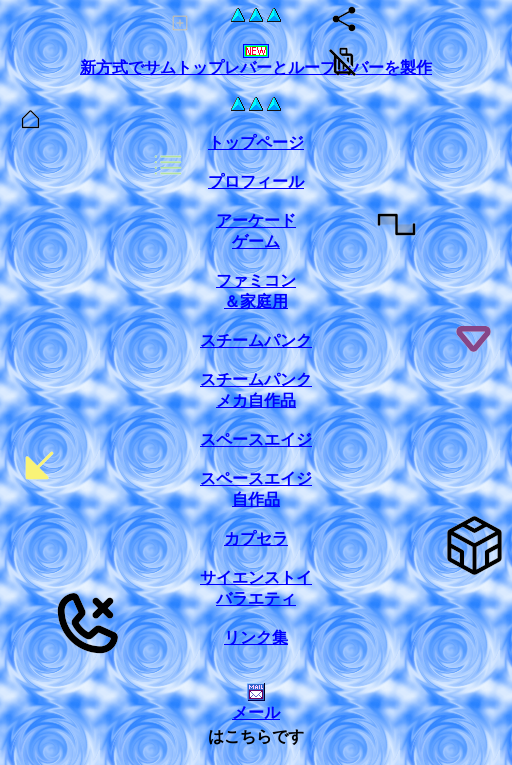 The height and width of the screenshot is (765, 512). I want to click on expand dropdown menu, so click(473, 337).